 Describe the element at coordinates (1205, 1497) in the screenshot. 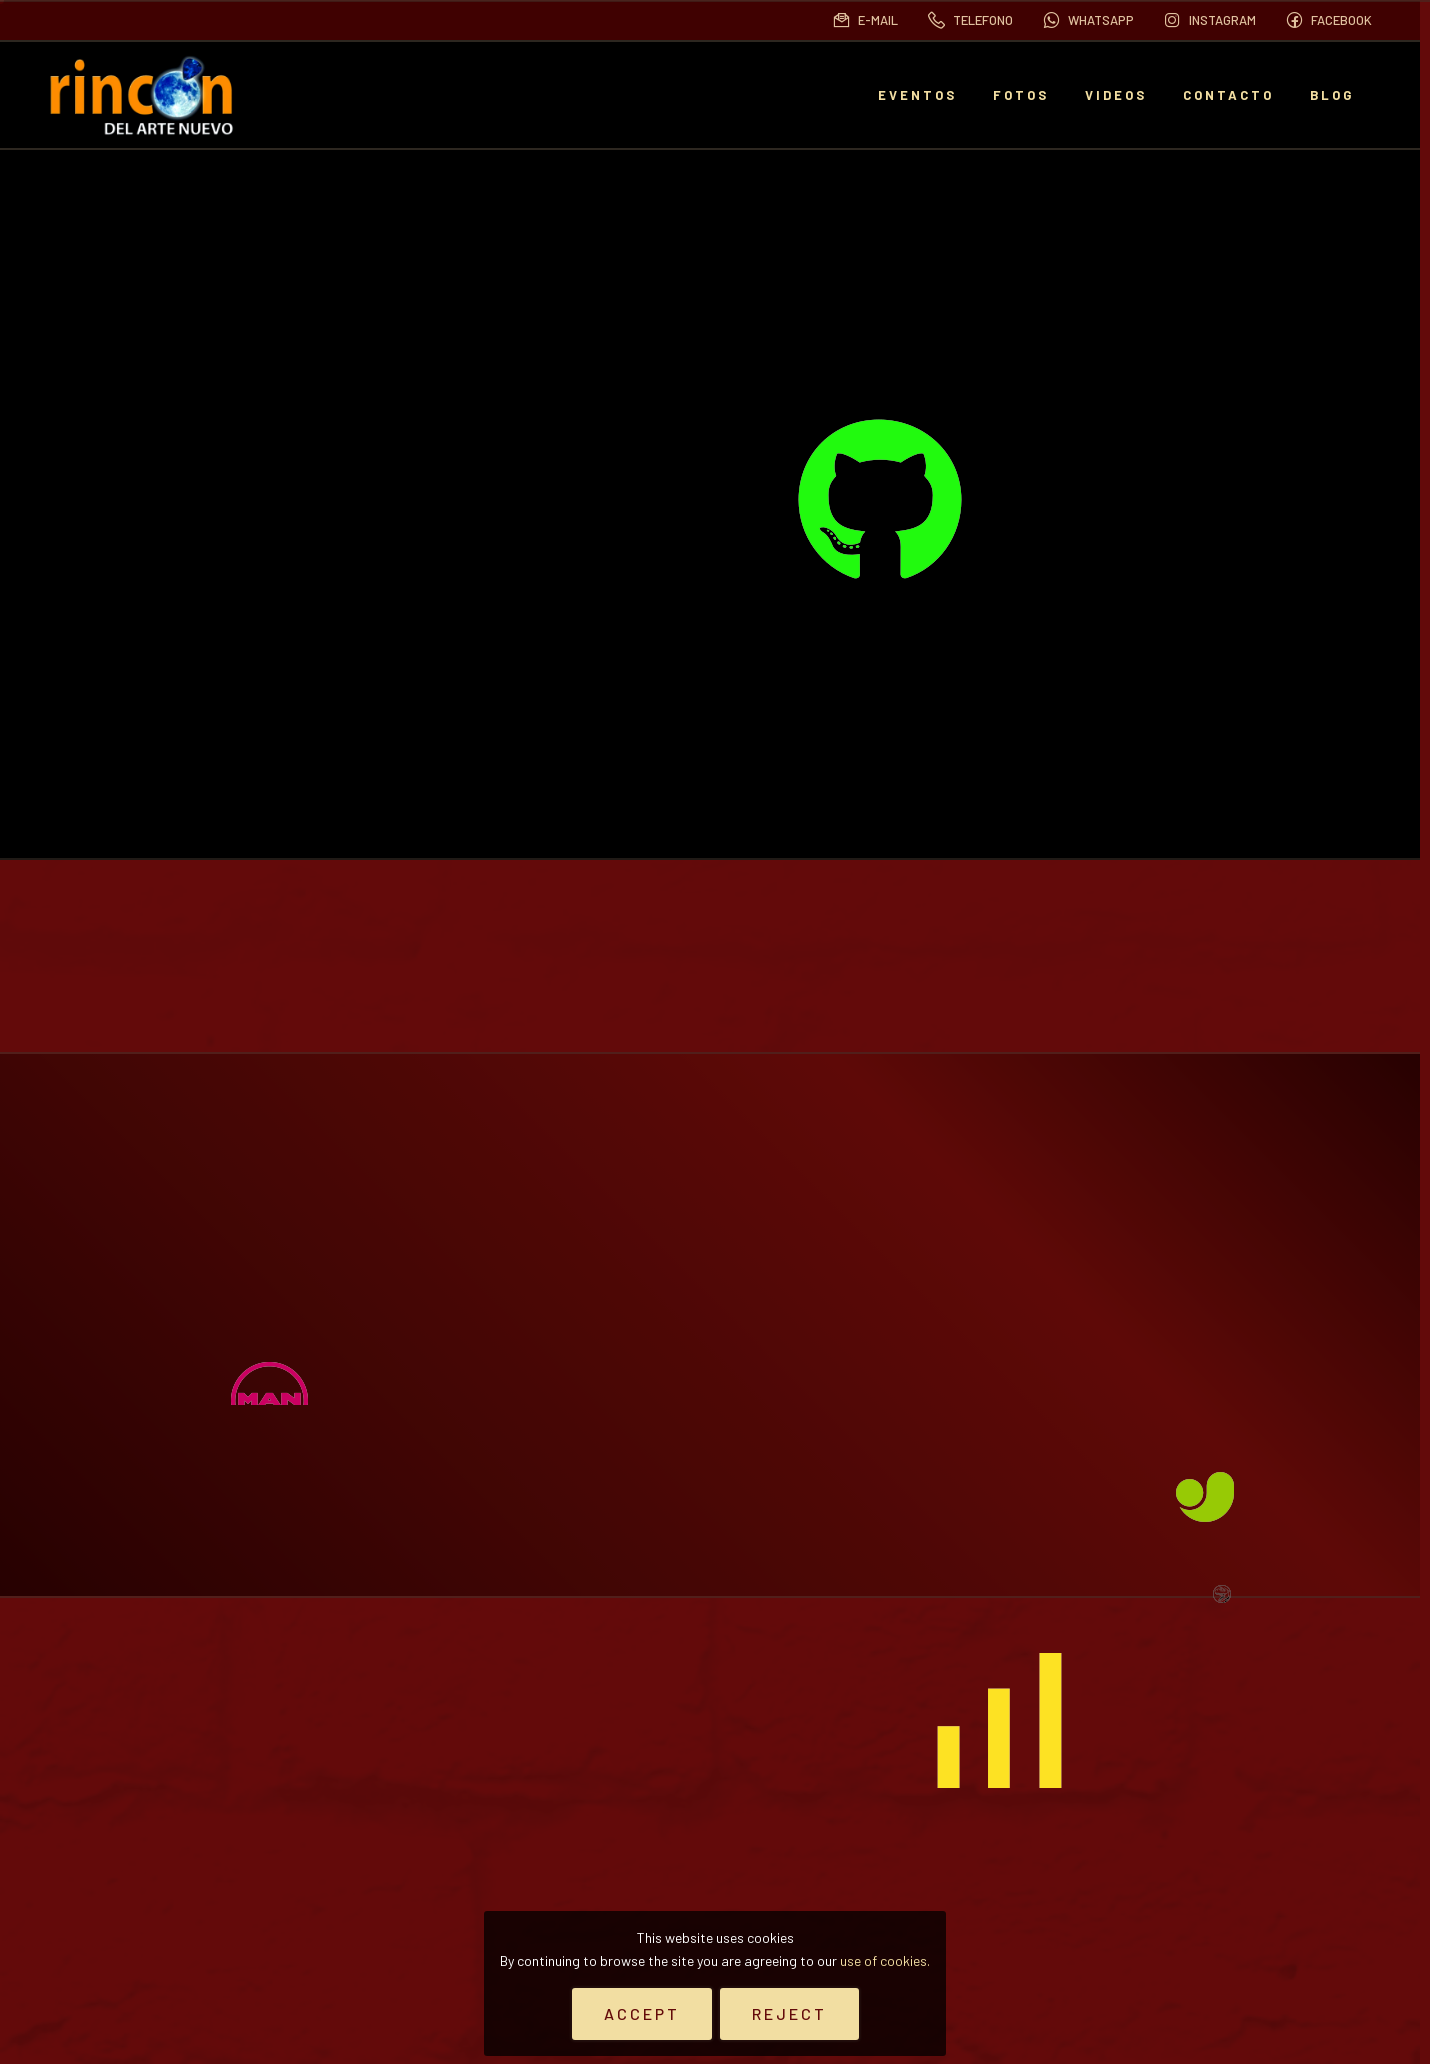

I see `ultralytics company logo` at that location.